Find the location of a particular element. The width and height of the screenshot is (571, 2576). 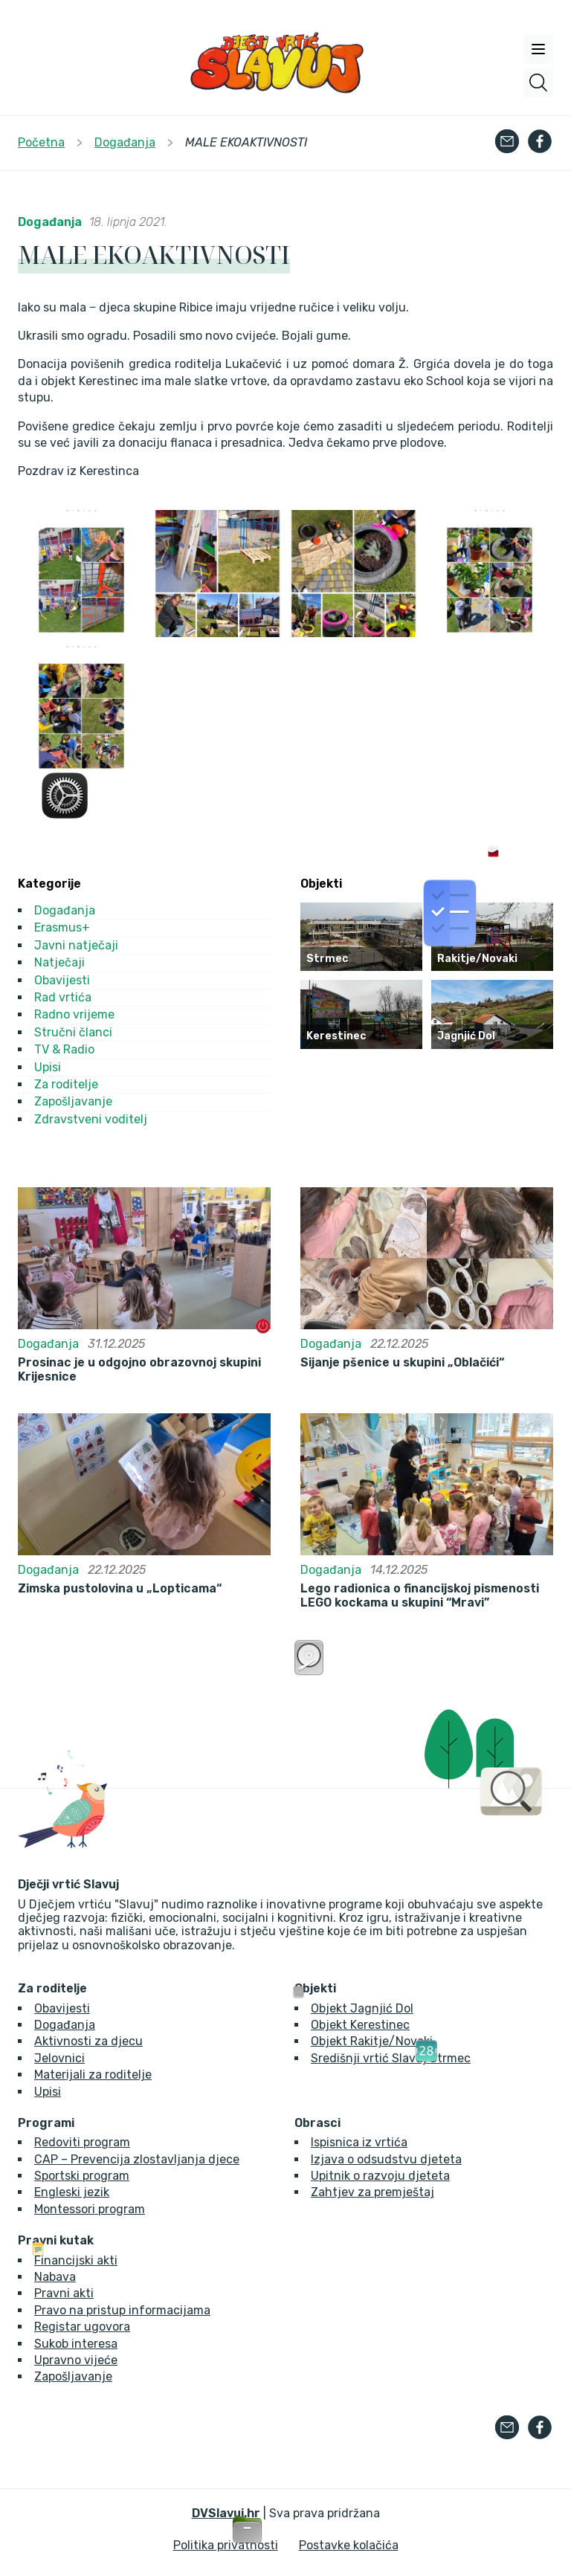

open the calendar app is located at coordinates (426, 2050).